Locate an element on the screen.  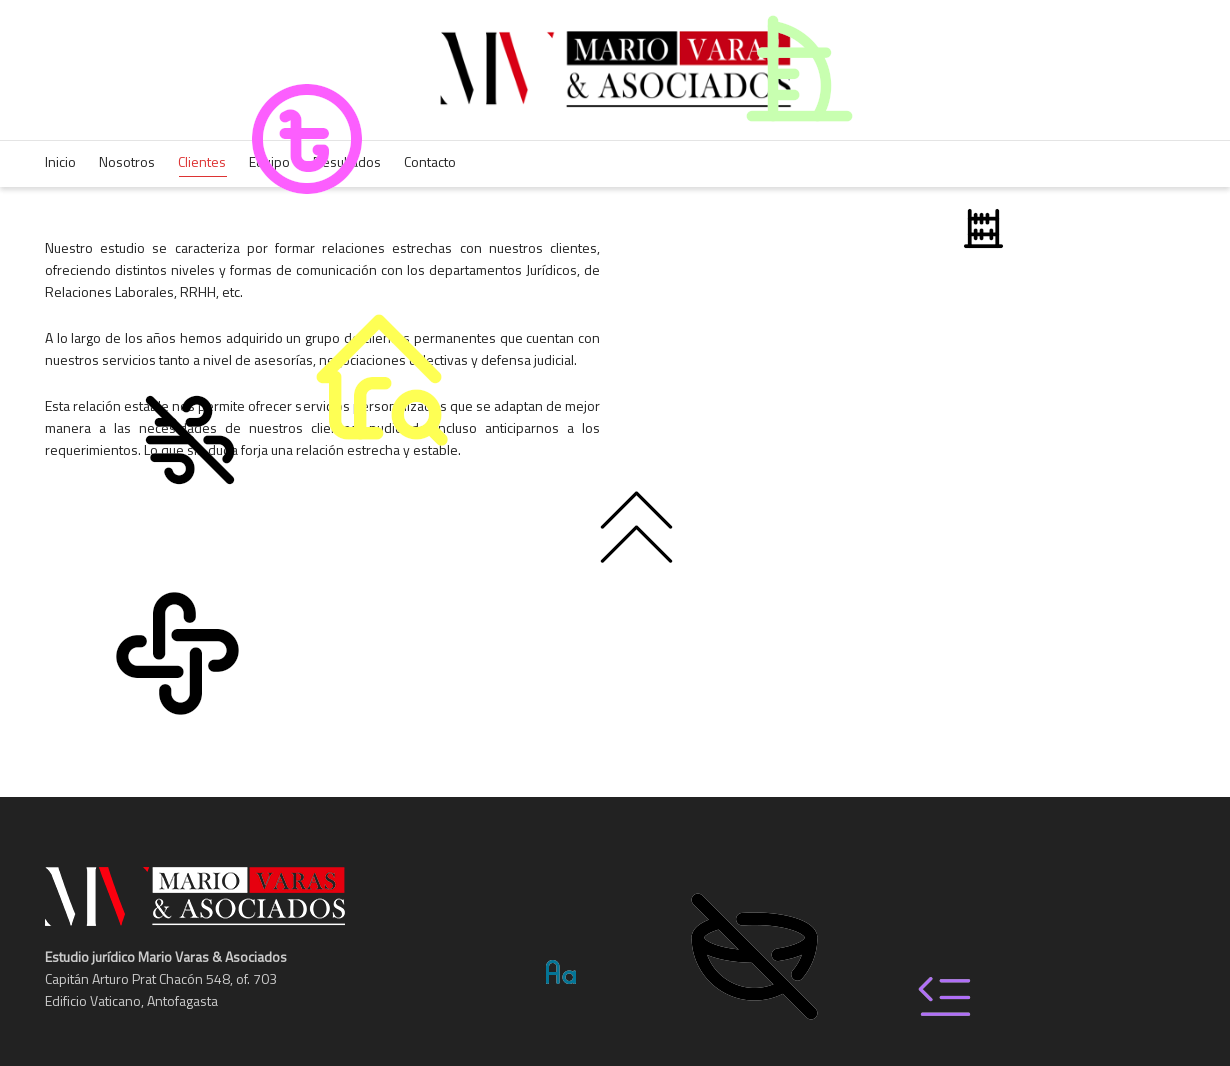
collapse or minimize an expanded section is located at coordinates (636, 530).